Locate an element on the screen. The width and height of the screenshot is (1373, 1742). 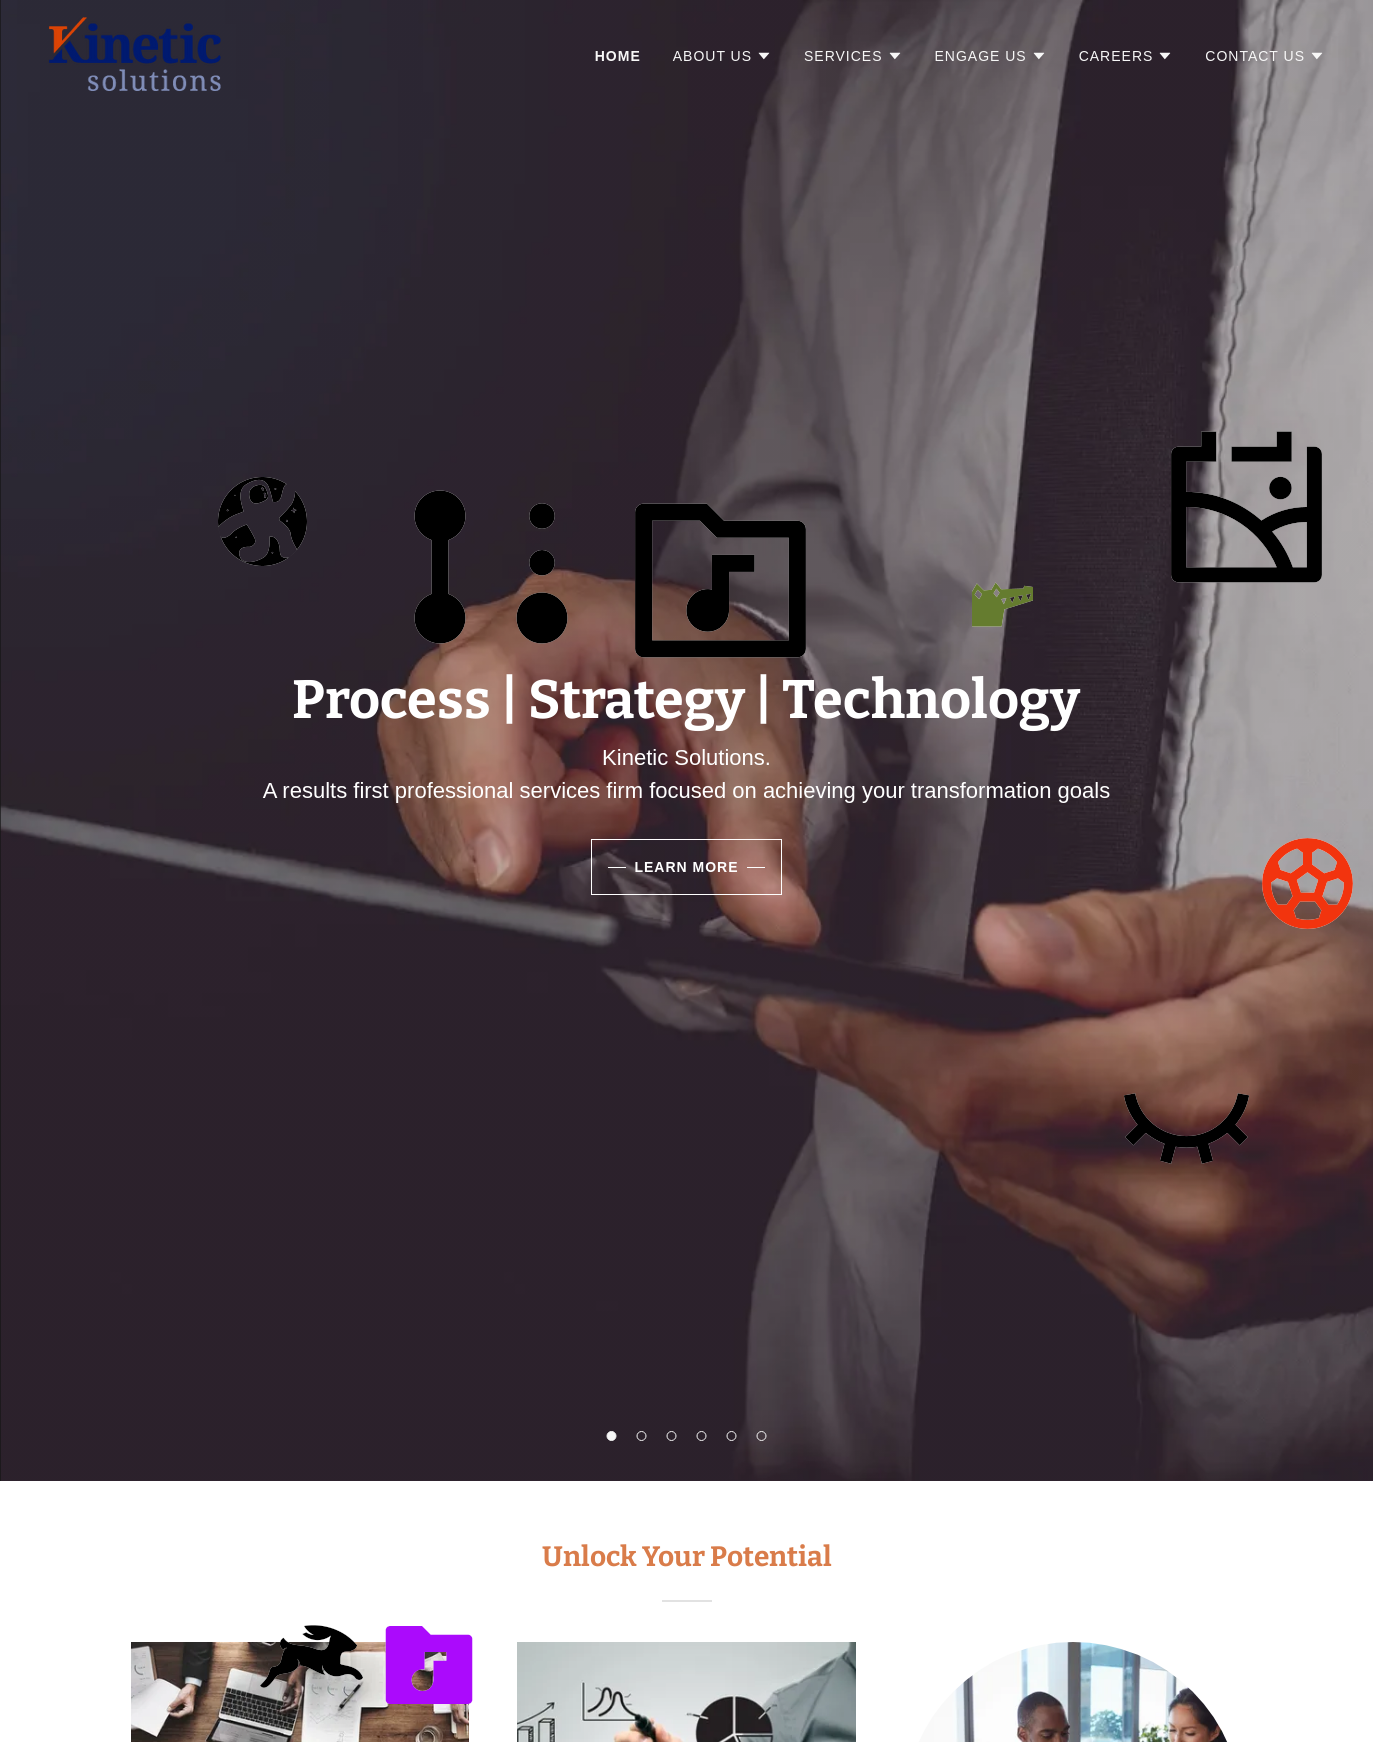
visit comicfury webcomic hosting platform is located at coordinates (1002, 604).